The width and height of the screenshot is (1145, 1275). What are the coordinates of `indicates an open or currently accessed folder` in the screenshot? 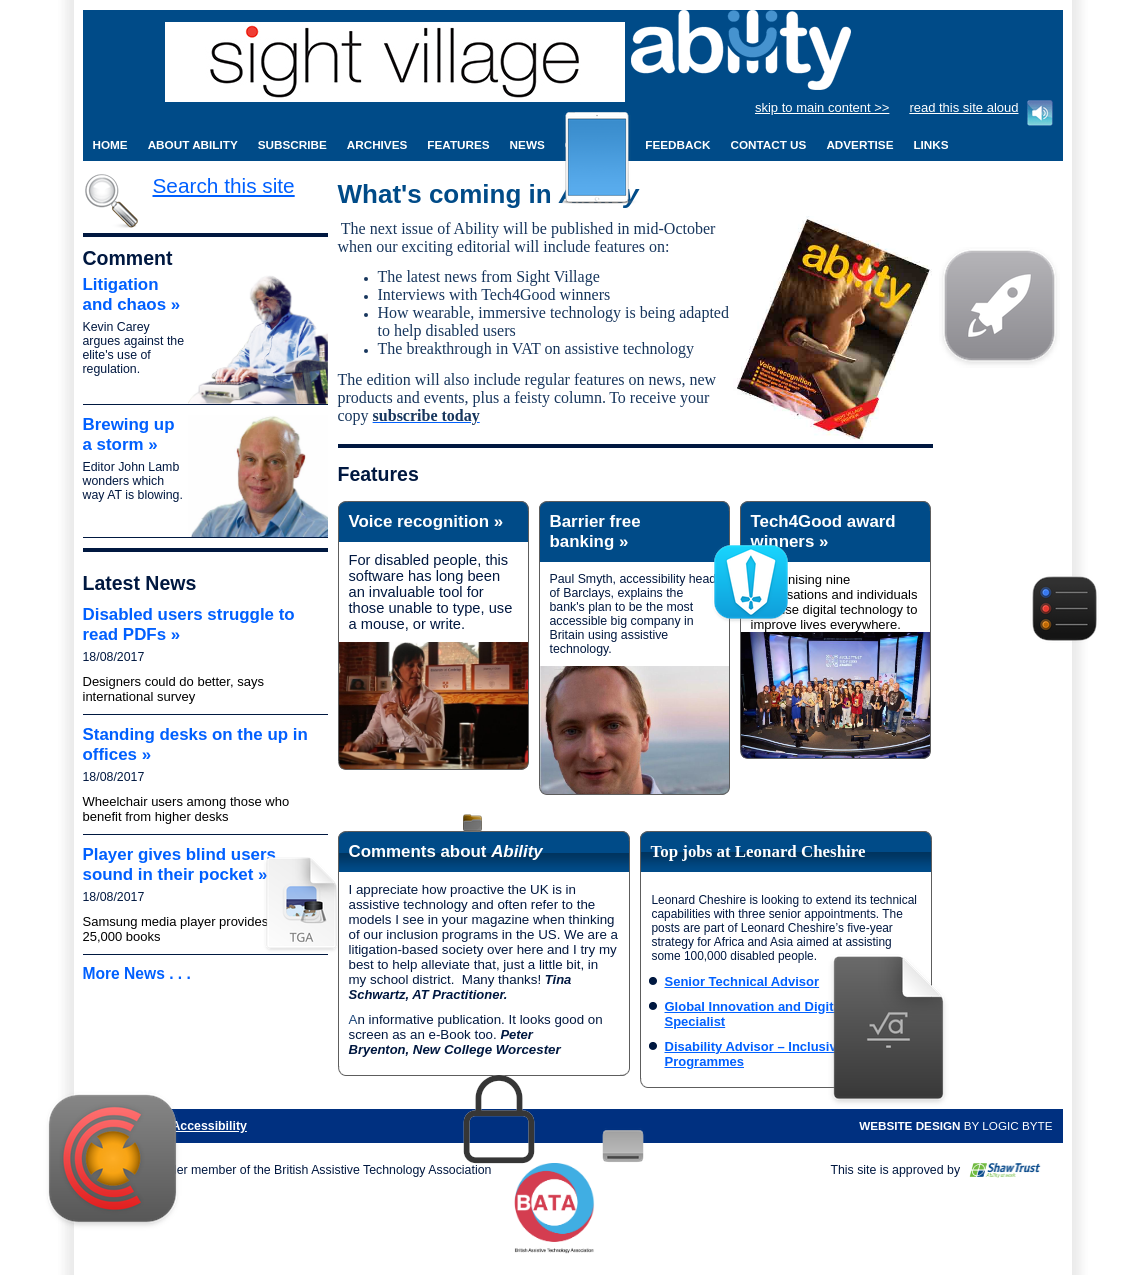 It's located at (472, 822).